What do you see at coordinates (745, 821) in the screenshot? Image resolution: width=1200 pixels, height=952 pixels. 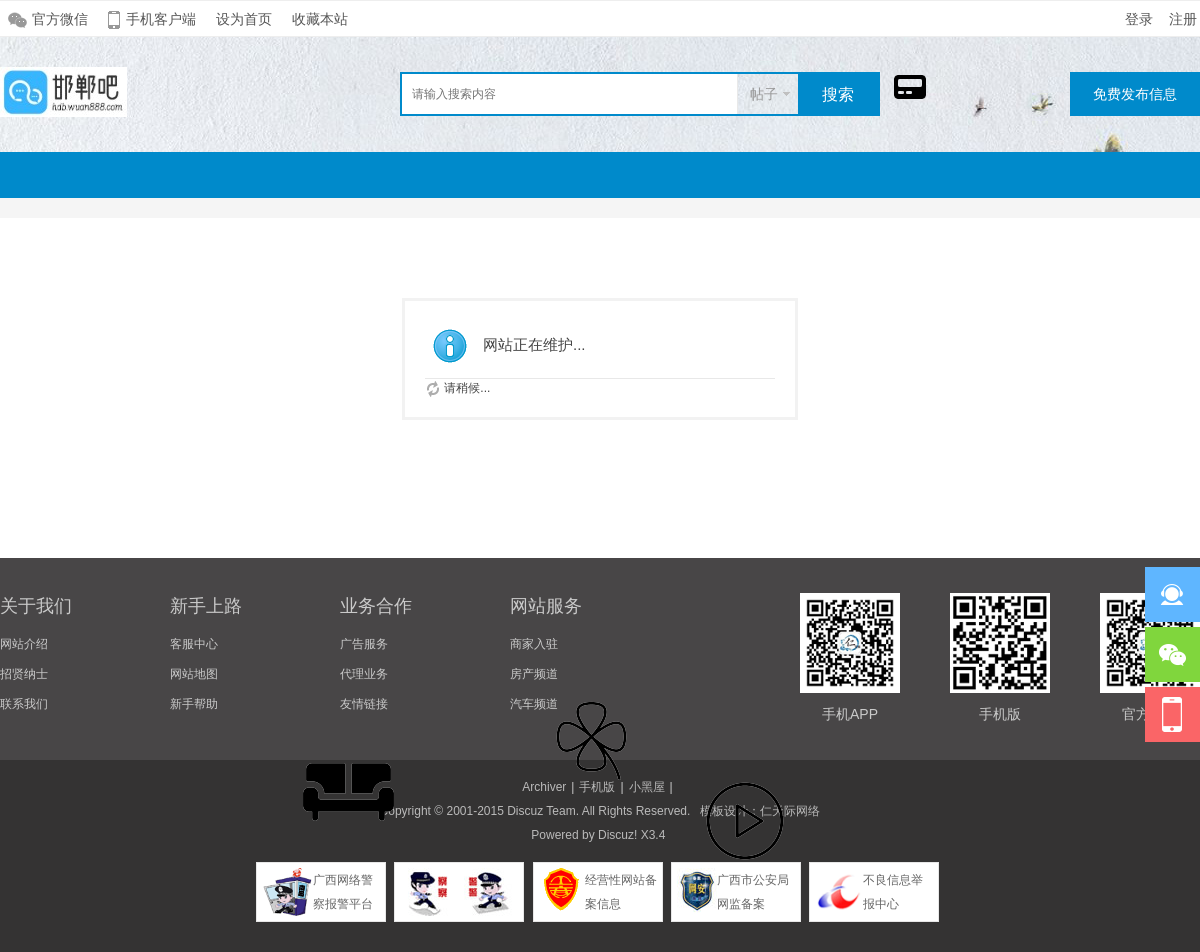 I see `play media or video content` at bounding box center [745, 821].